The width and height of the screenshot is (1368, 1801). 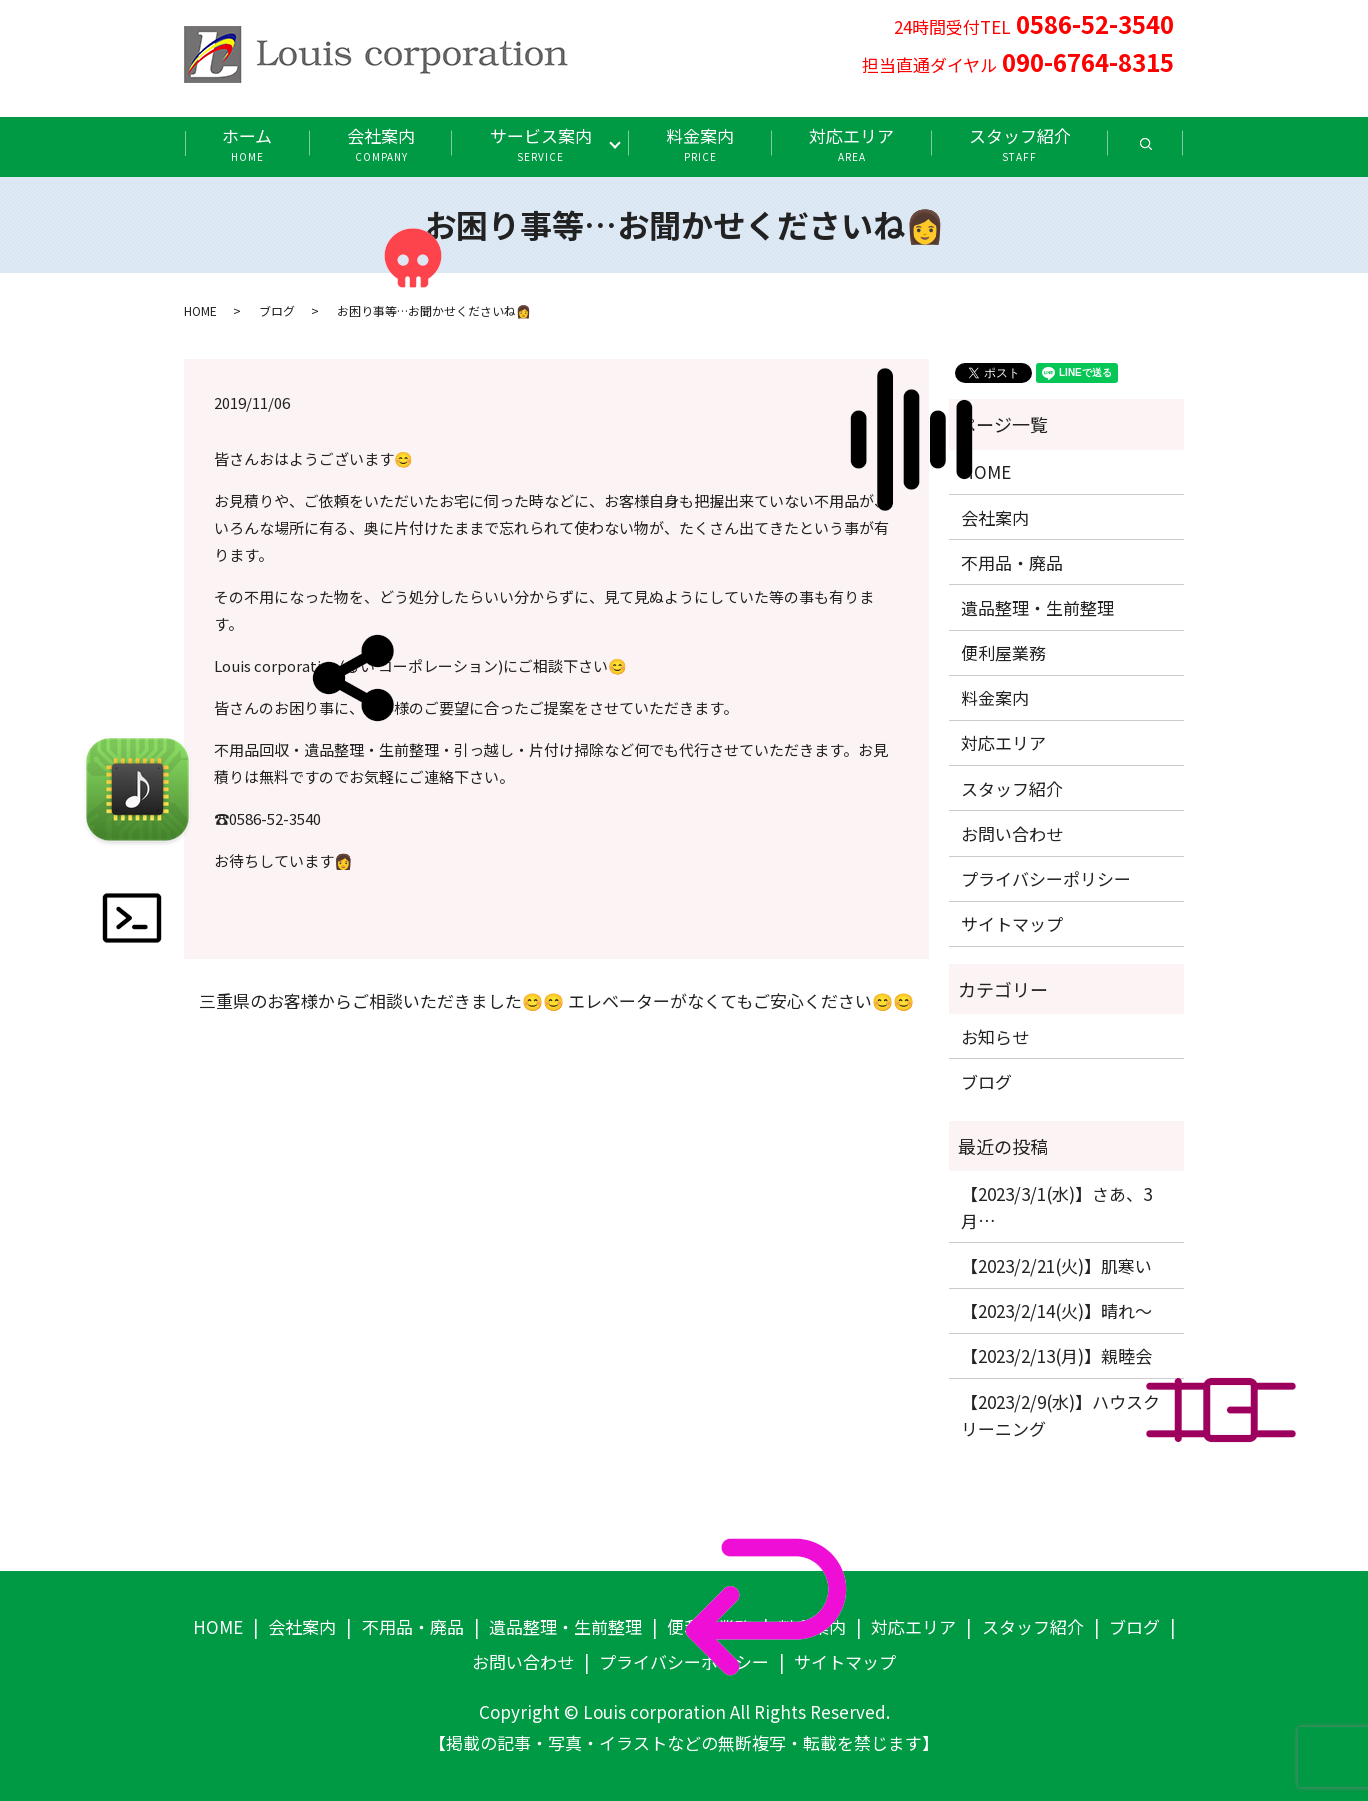 What do you see at coordinates (356, 678) in the screenshot?
I see `share content with others` at bounding box center [356, 678].